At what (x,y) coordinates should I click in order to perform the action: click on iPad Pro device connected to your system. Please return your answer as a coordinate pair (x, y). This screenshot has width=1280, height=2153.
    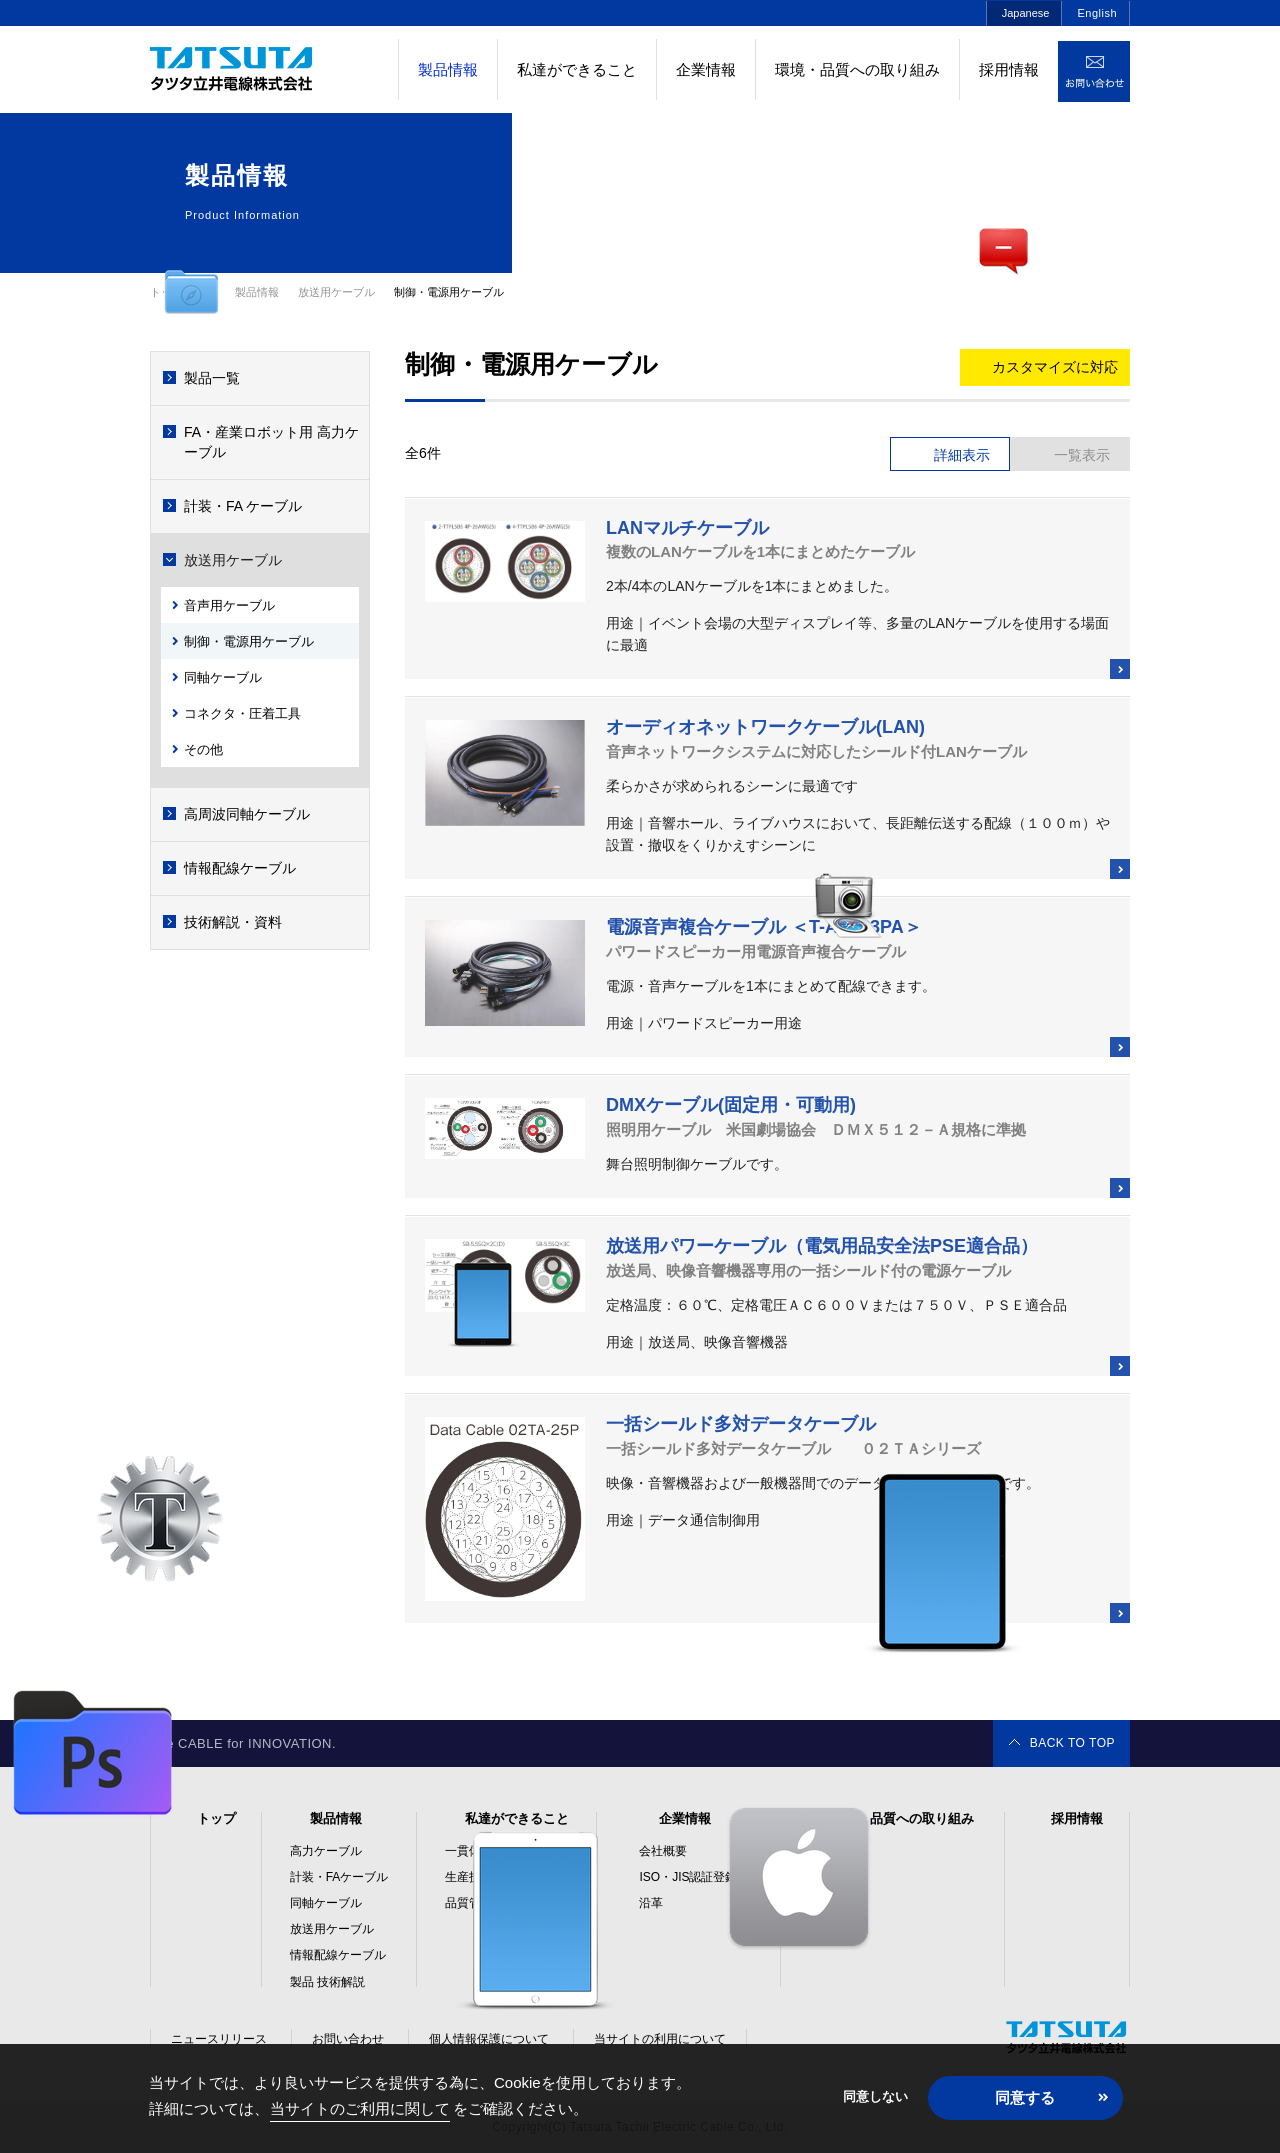
    Looking at the image, I should click on (942, 1563).